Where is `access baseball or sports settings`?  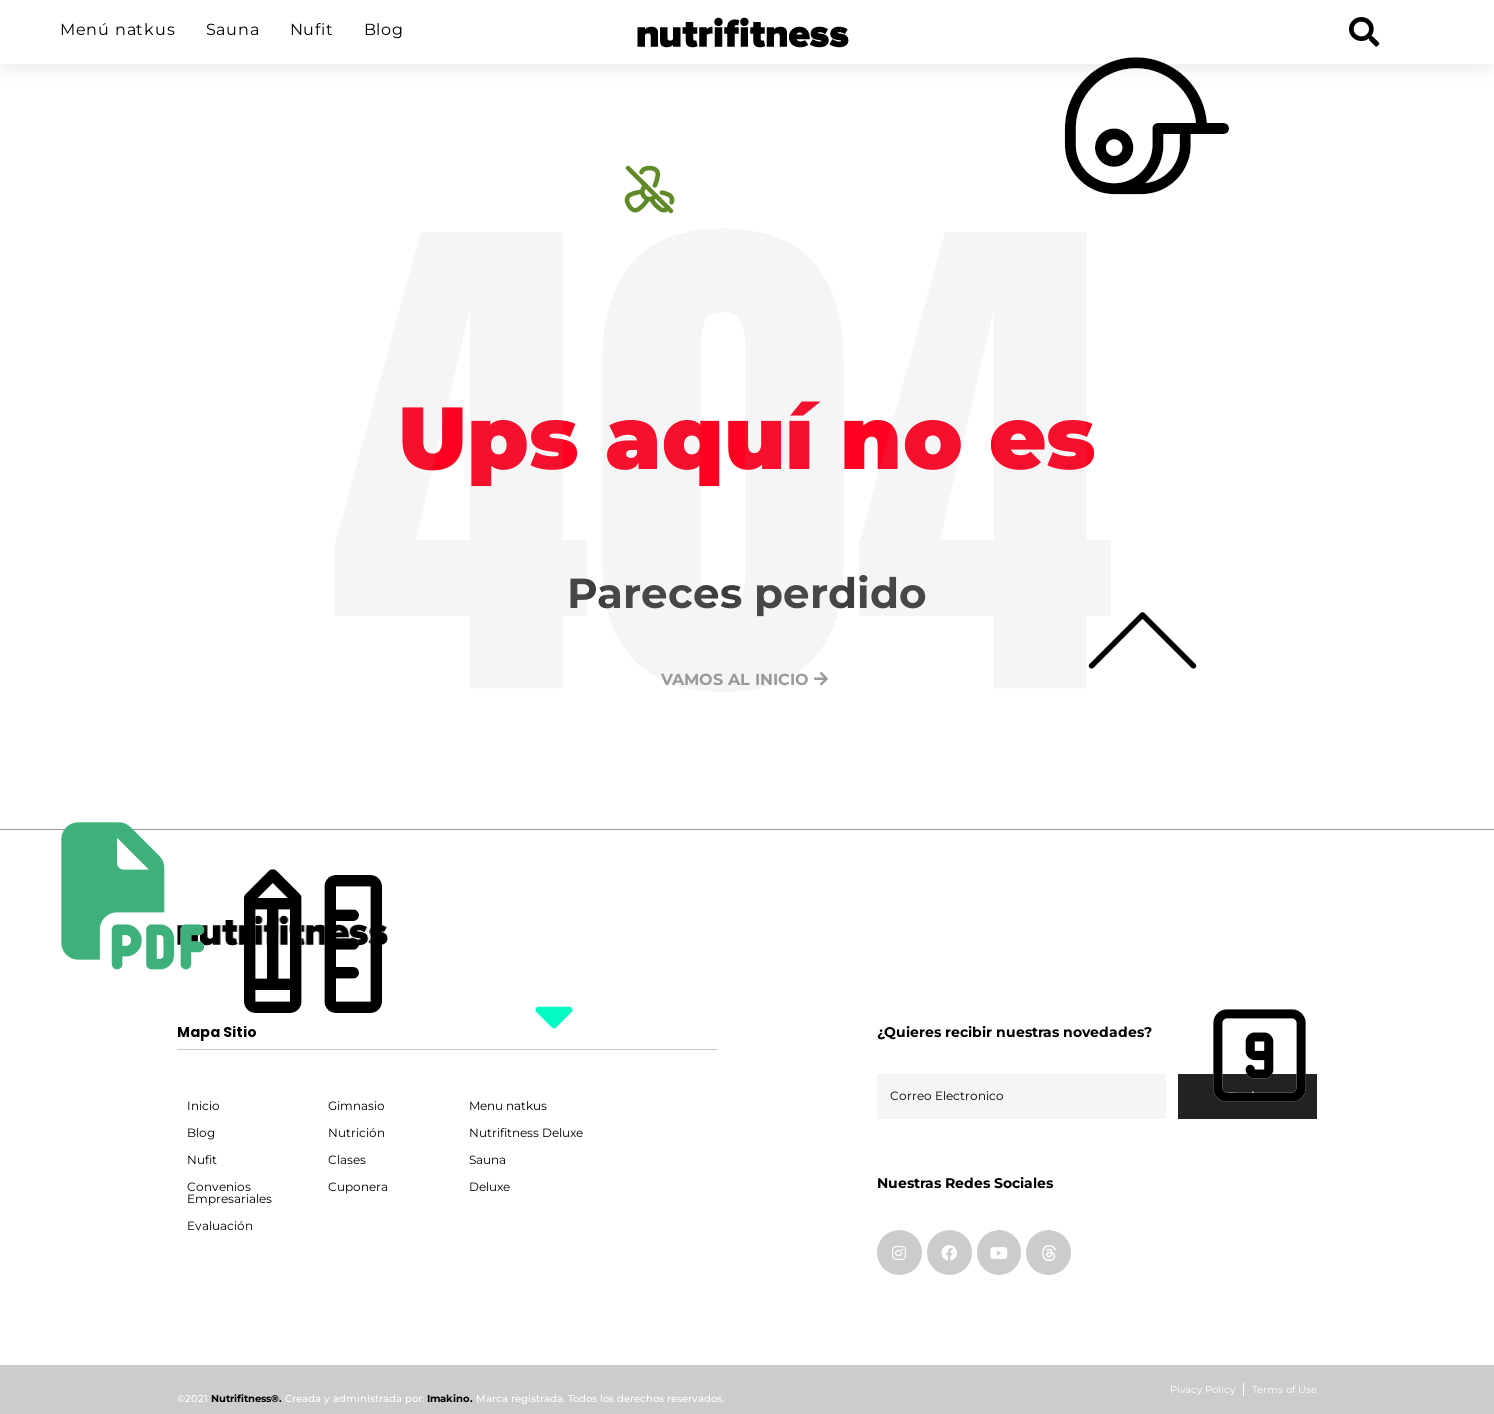
access baseball or sports settings is located at coordinates (1141, 128).